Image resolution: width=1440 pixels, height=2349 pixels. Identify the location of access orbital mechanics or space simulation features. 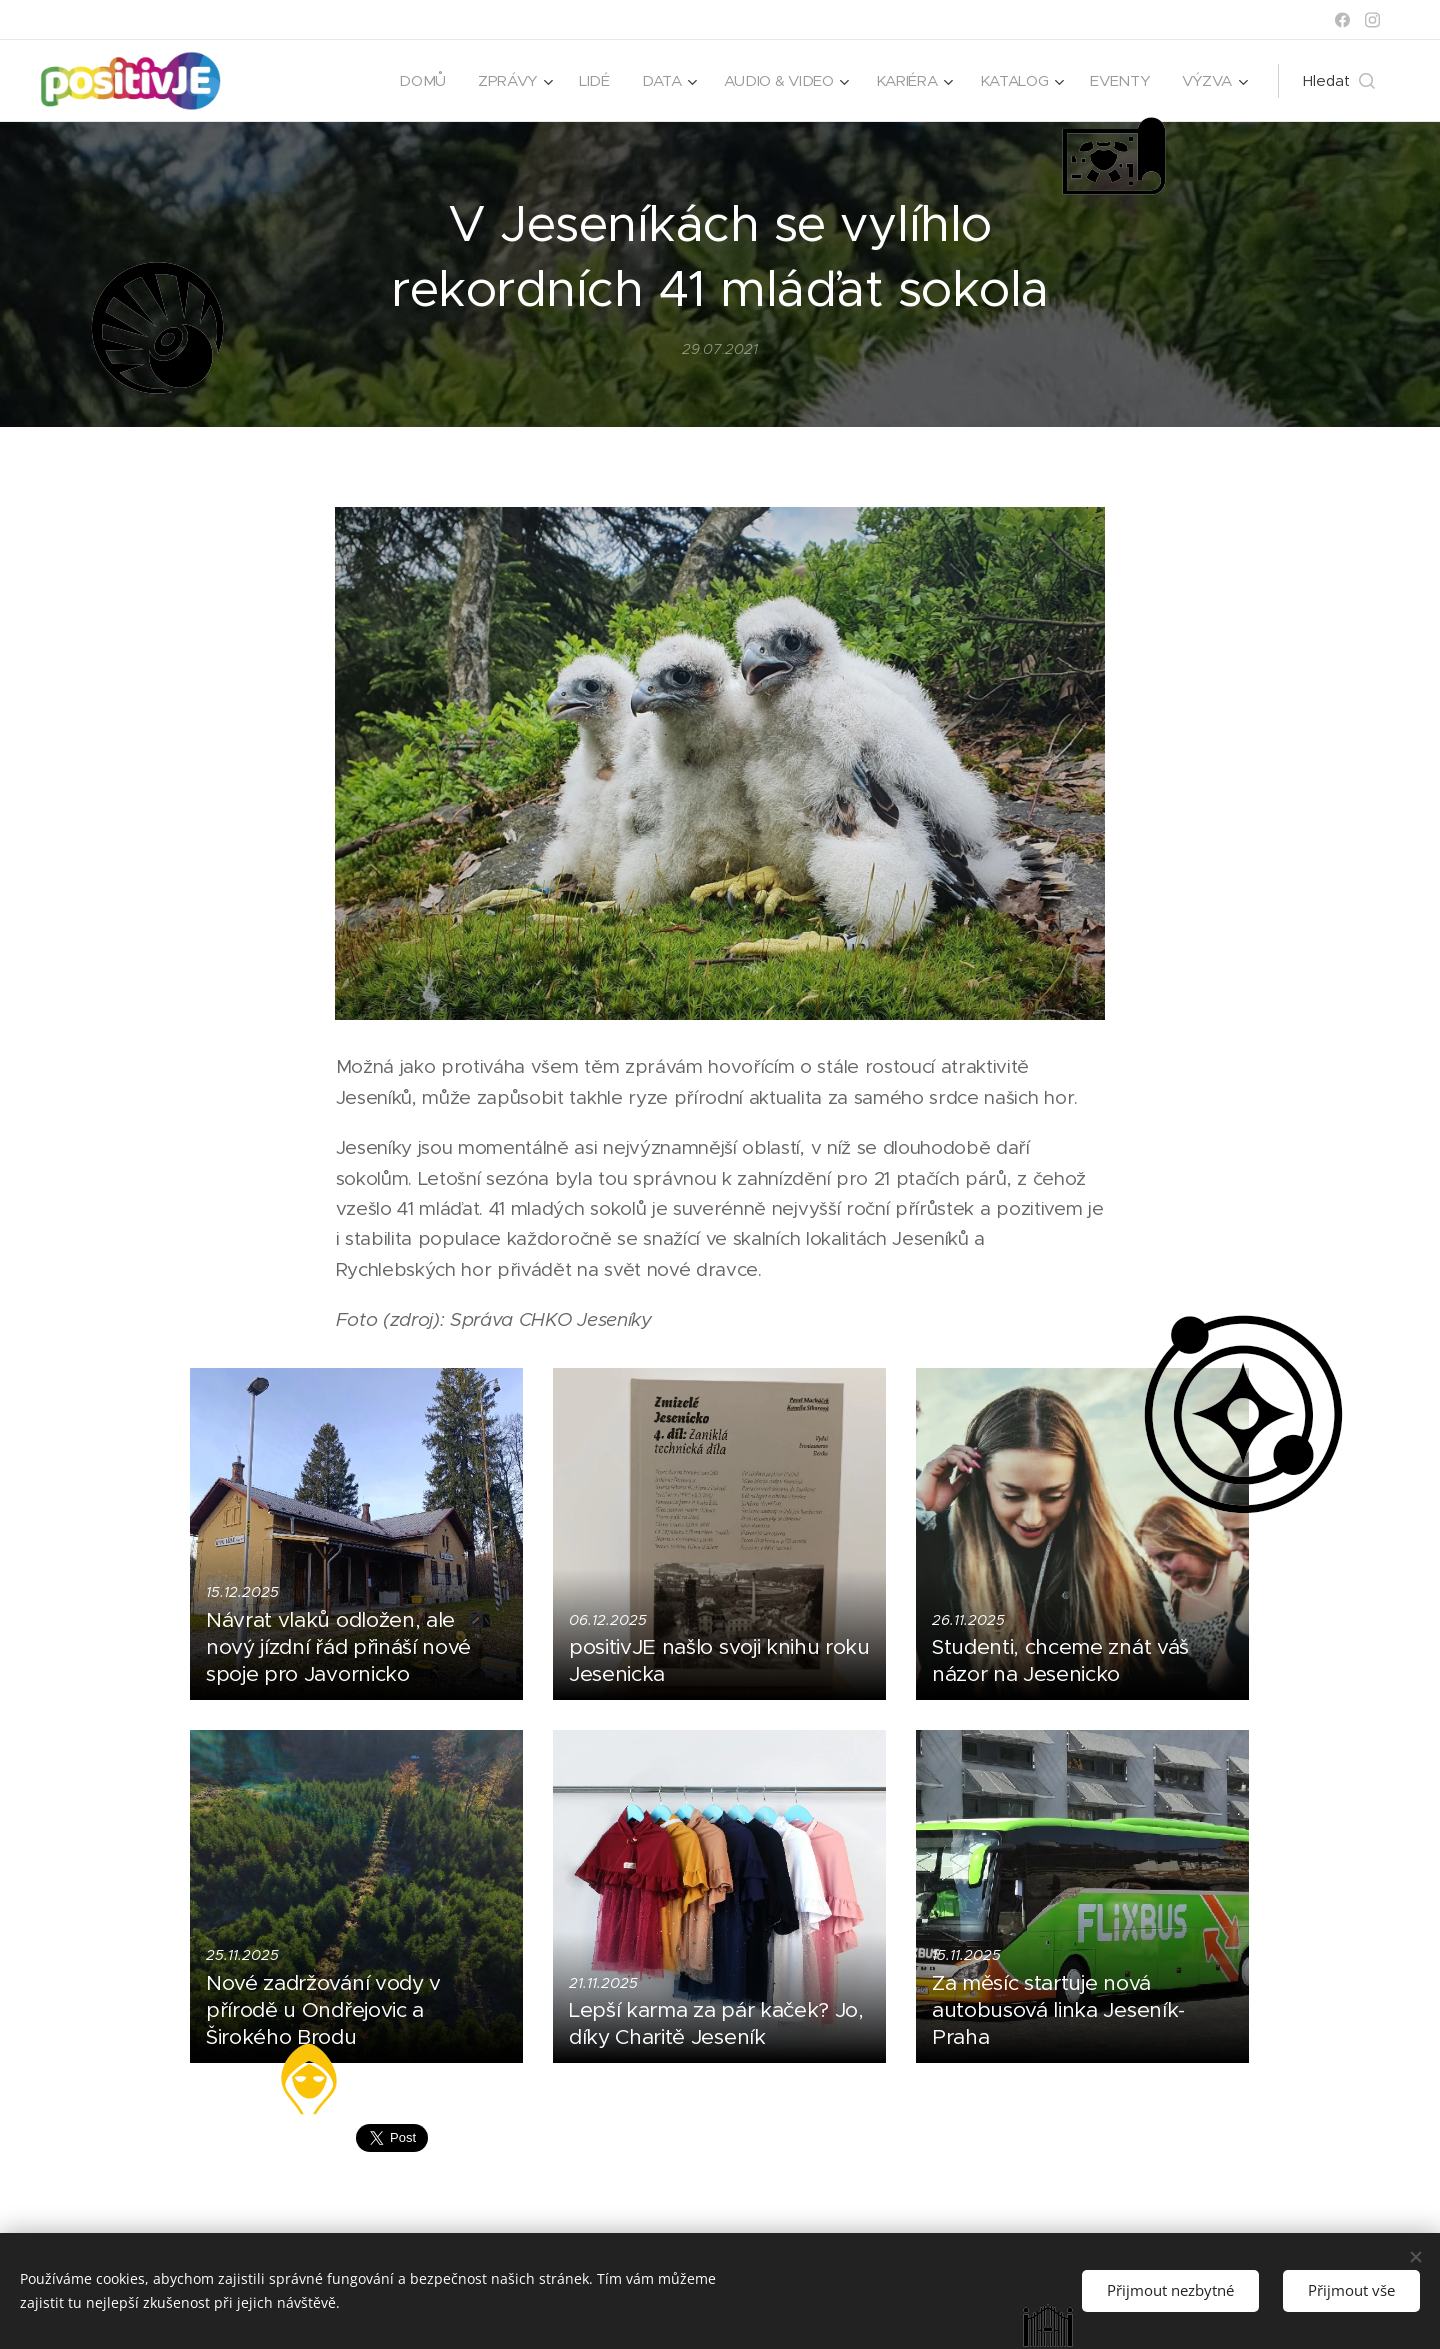
(1243, 1414).